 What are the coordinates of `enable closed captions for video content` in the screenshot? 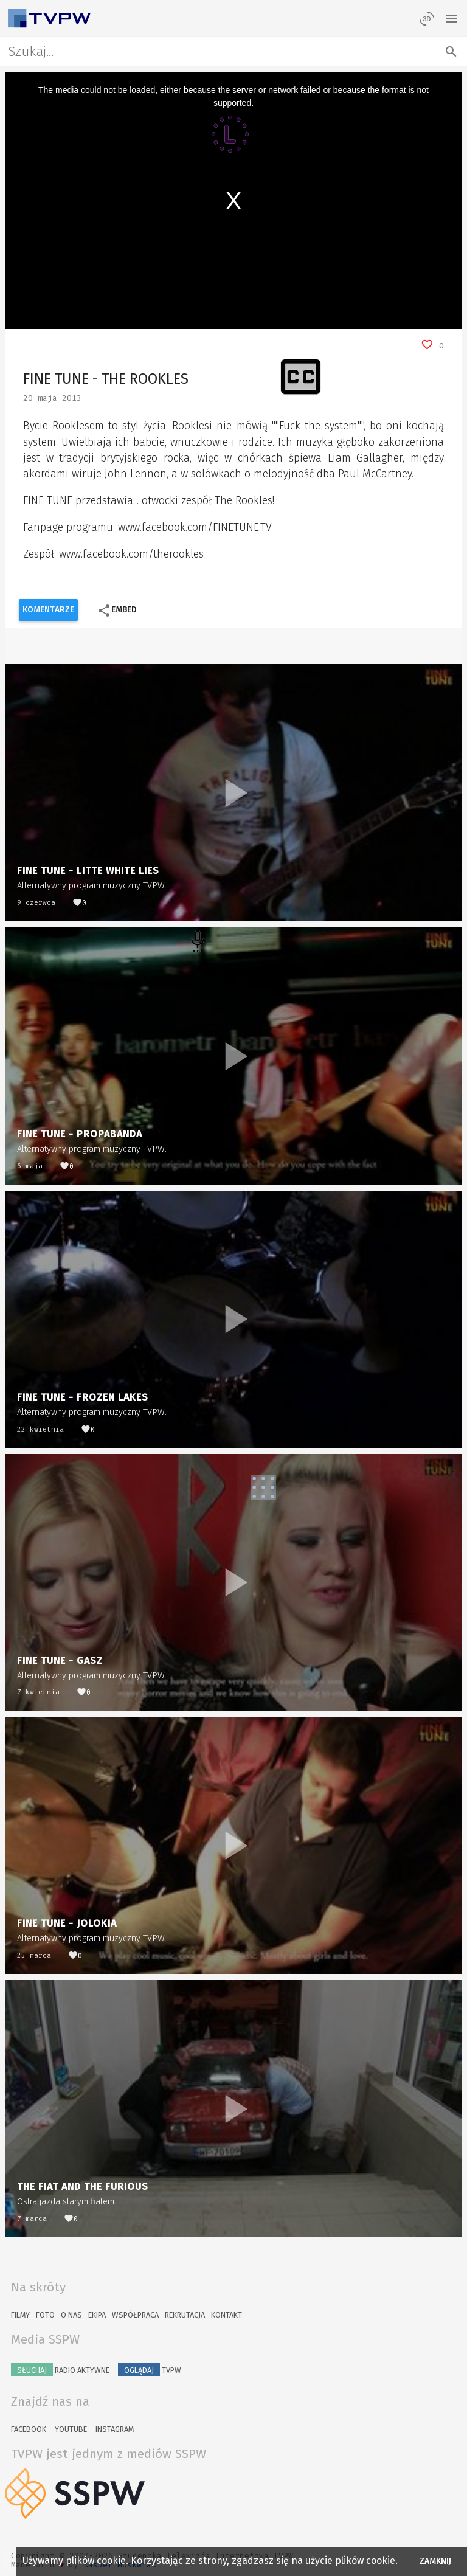 It's located at (300, 376).